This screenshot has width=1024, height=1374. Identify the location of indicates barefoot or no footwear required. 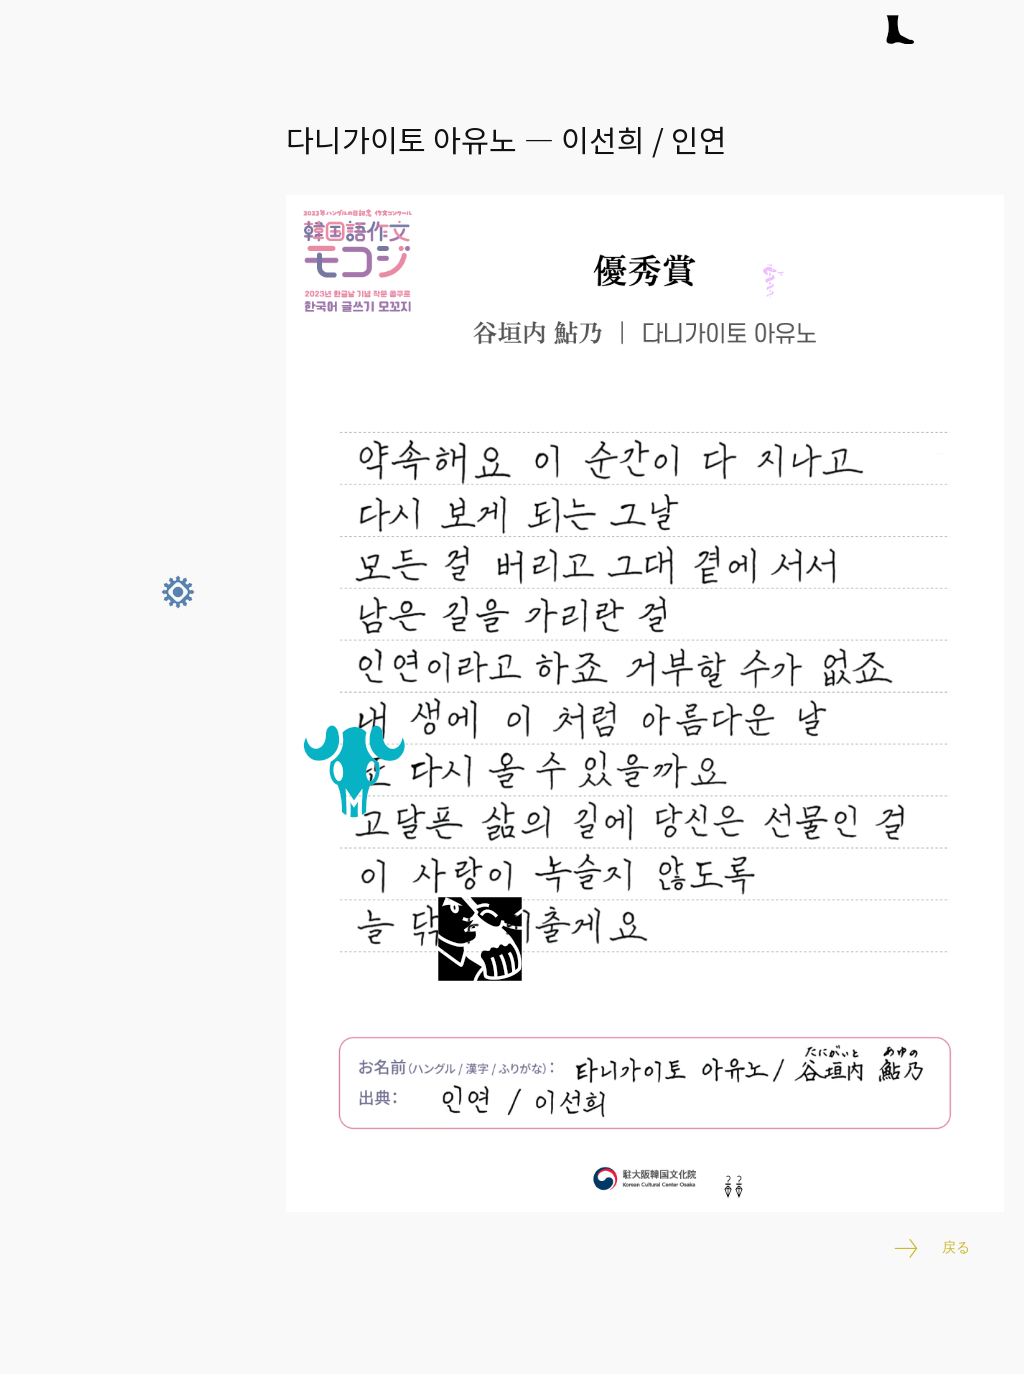
(899, 29).